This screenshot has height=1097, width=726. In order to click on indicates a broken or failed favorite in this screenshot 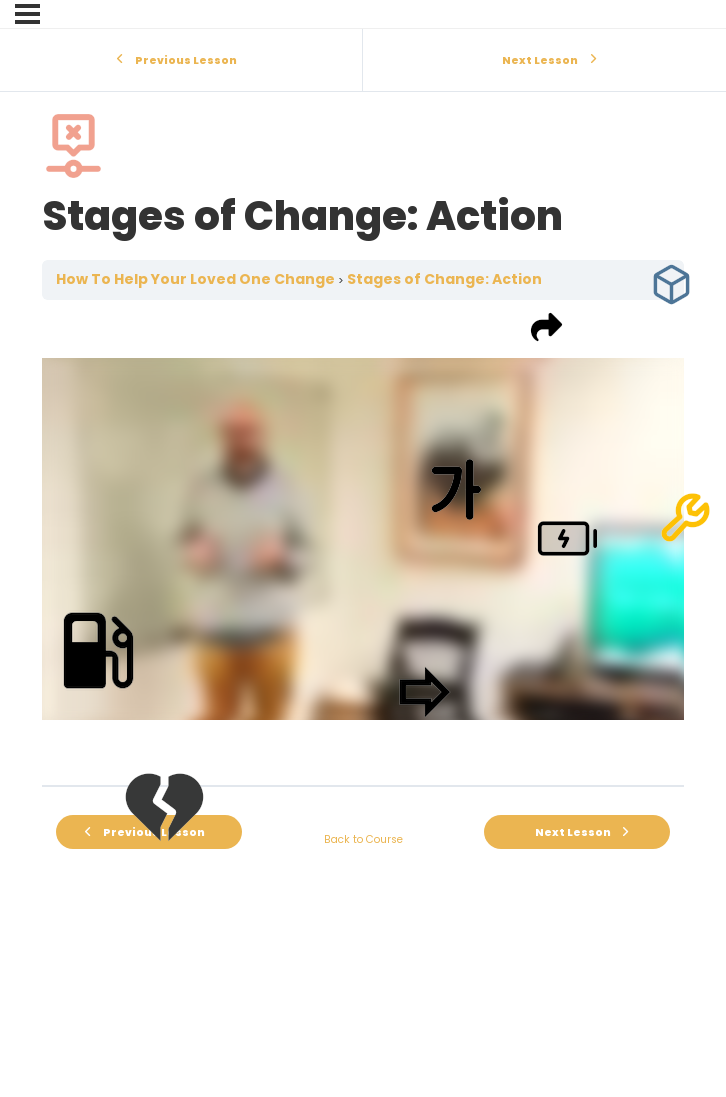, I will do `click(164, 808)`.